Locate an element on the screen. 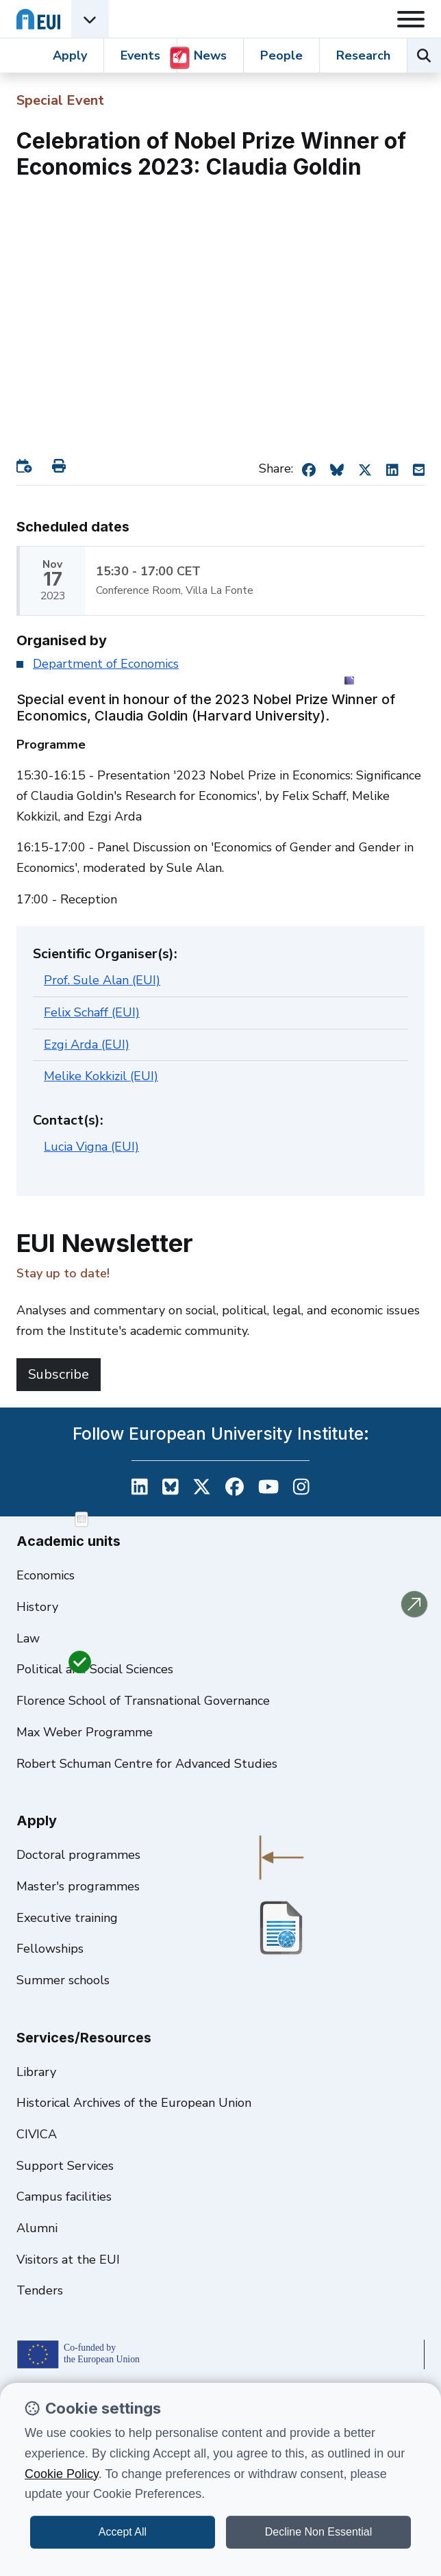  change your desktop wallpaper is located at coordinates (349, 680).